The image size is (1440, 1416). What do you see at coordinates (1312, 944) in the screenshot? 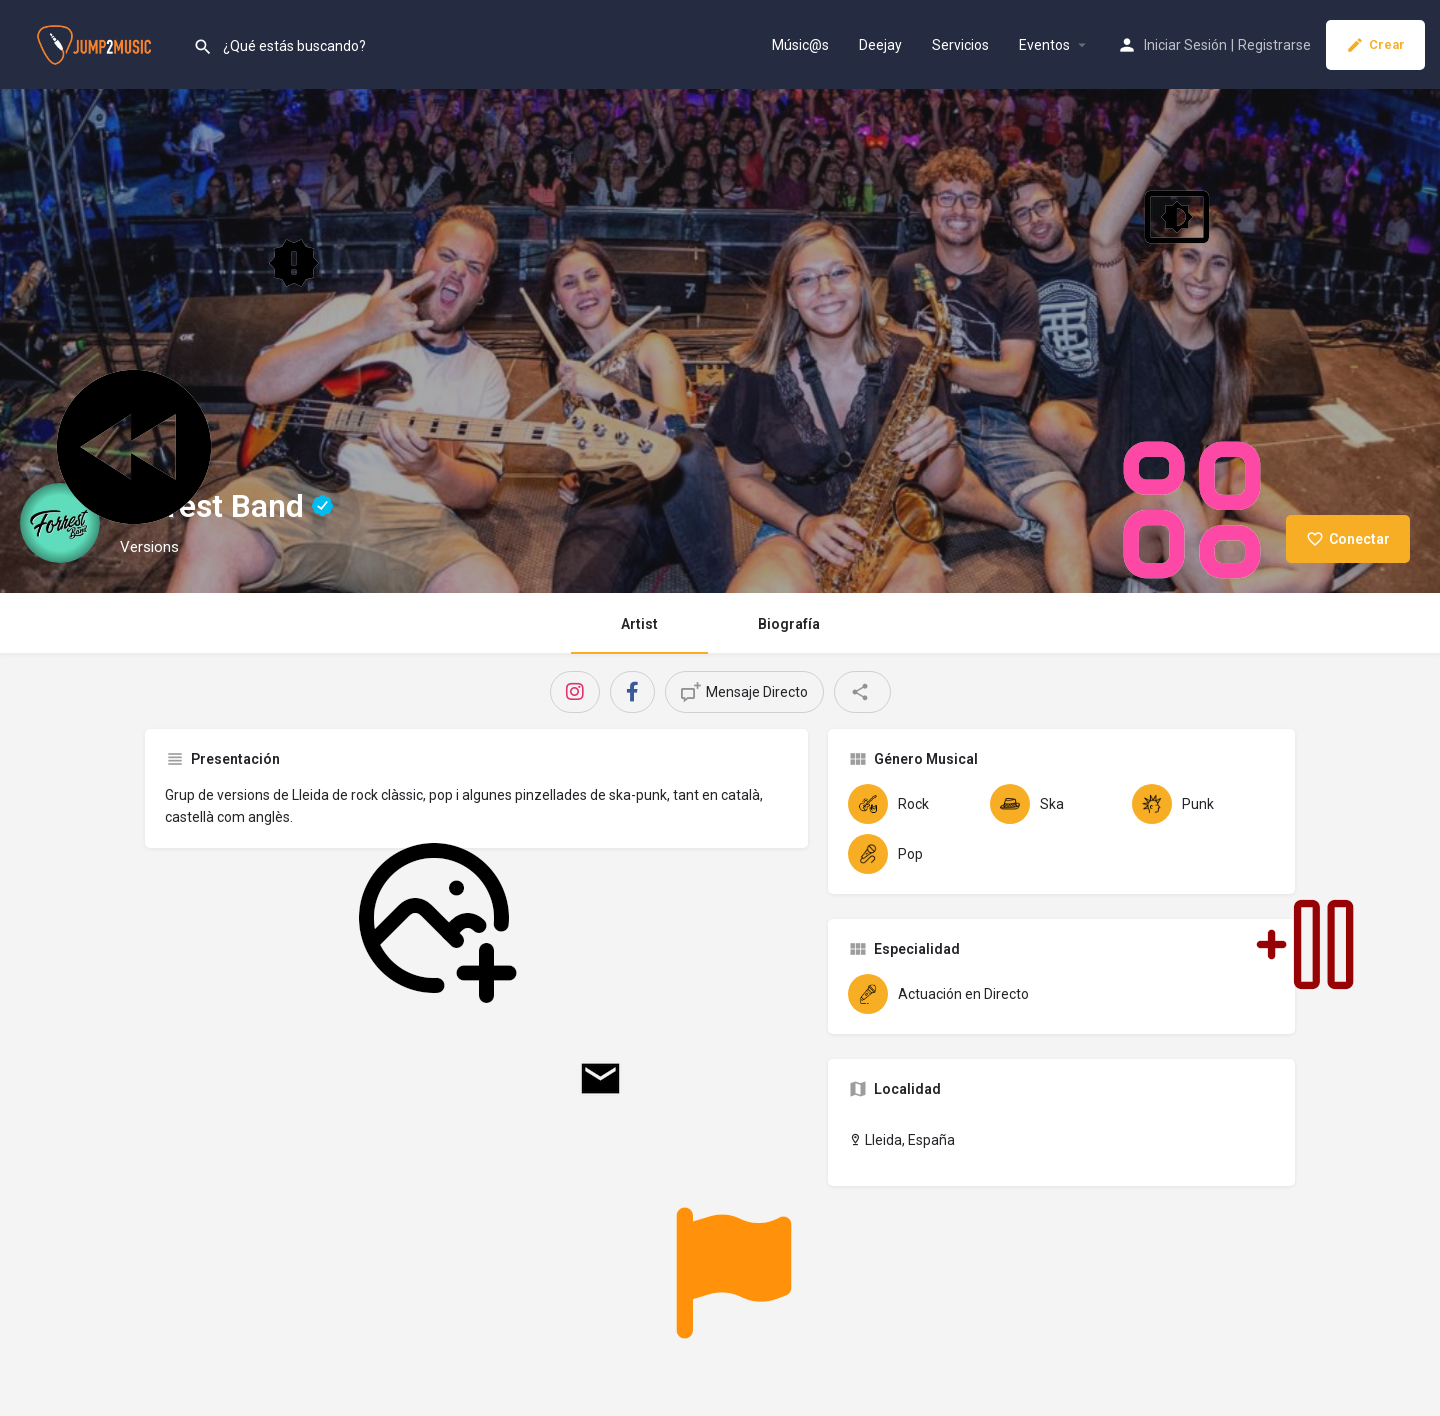
I see `add a new column to the left` at bounding box center [1312, 944].